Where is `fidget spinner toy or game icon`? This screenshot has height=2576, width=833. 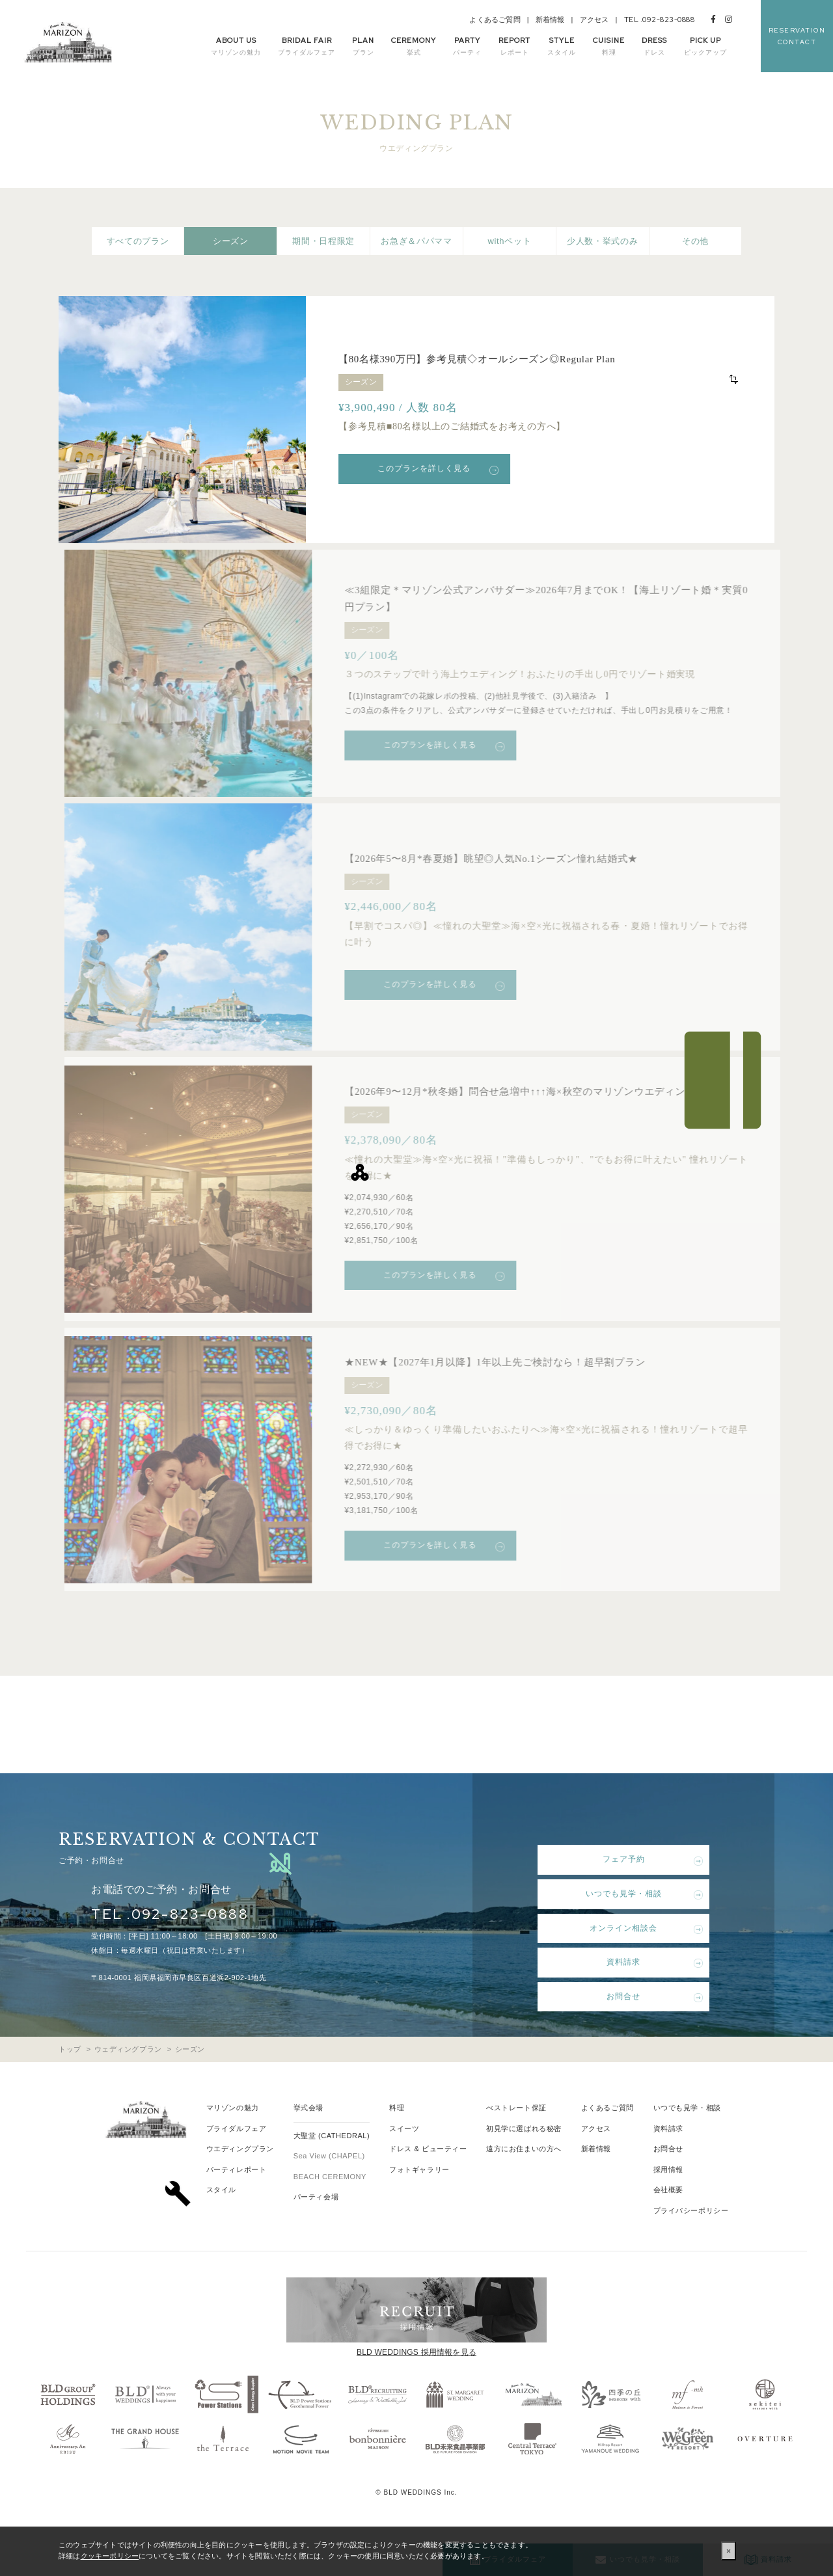
fidget spinner toy or game icon is located at coordinates (360, 1174).